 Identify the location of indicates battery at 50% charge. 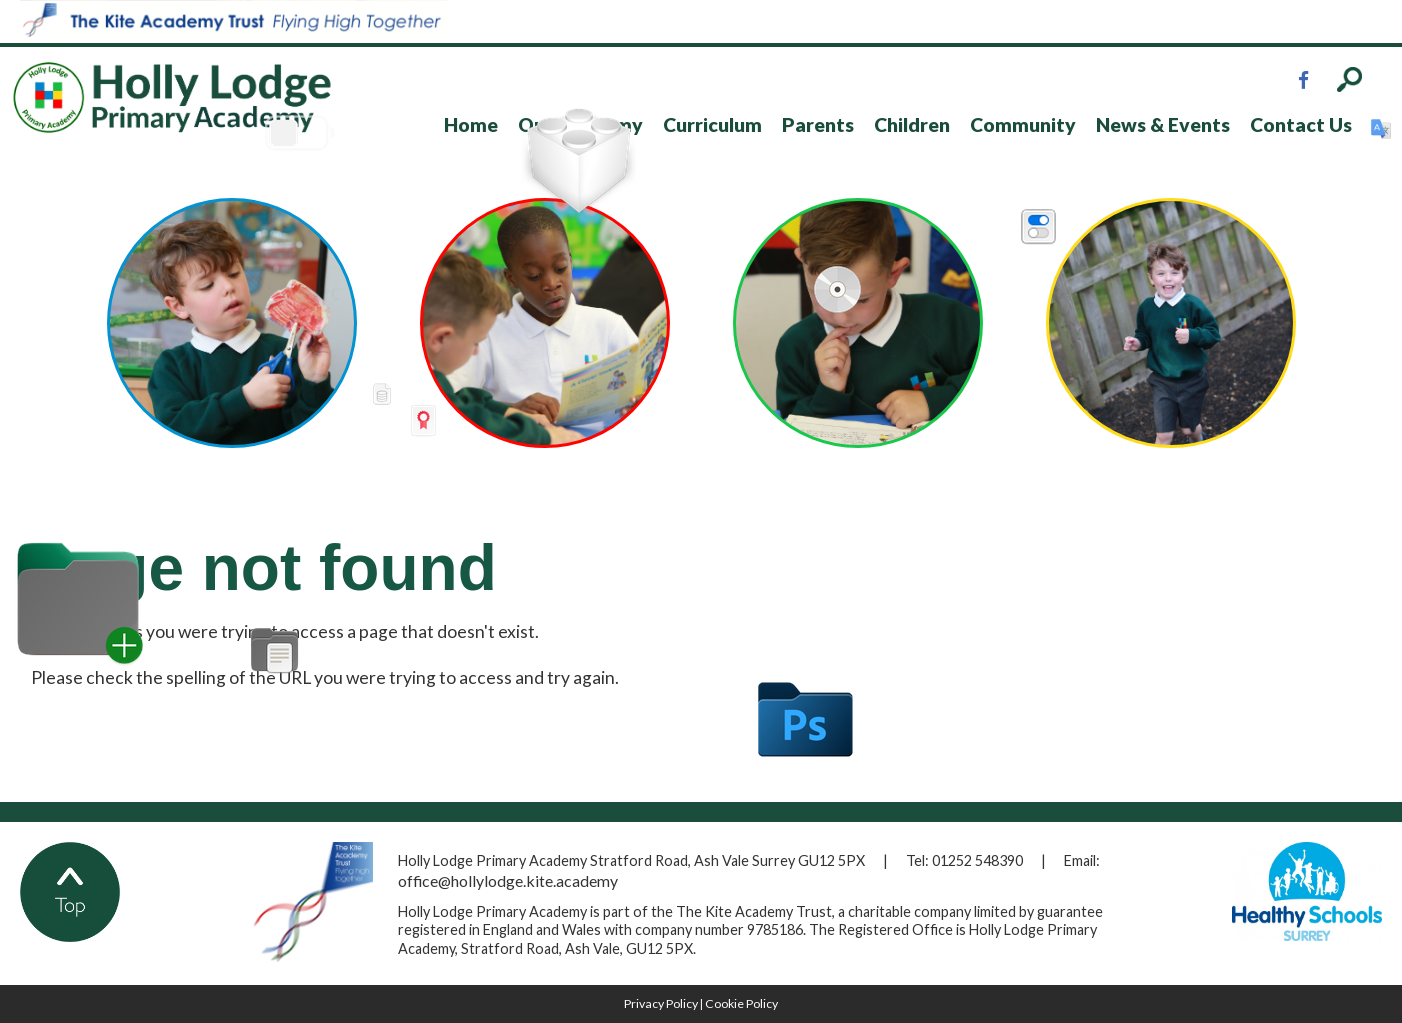
(300, 133).